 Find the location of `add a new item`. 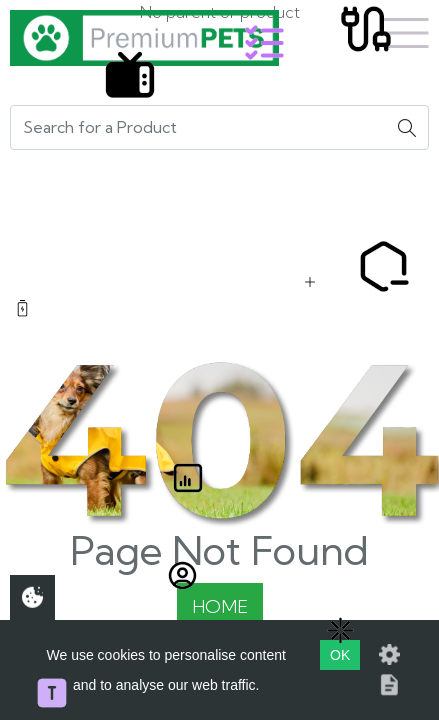

add a new item is located at coordinates (310, 282).